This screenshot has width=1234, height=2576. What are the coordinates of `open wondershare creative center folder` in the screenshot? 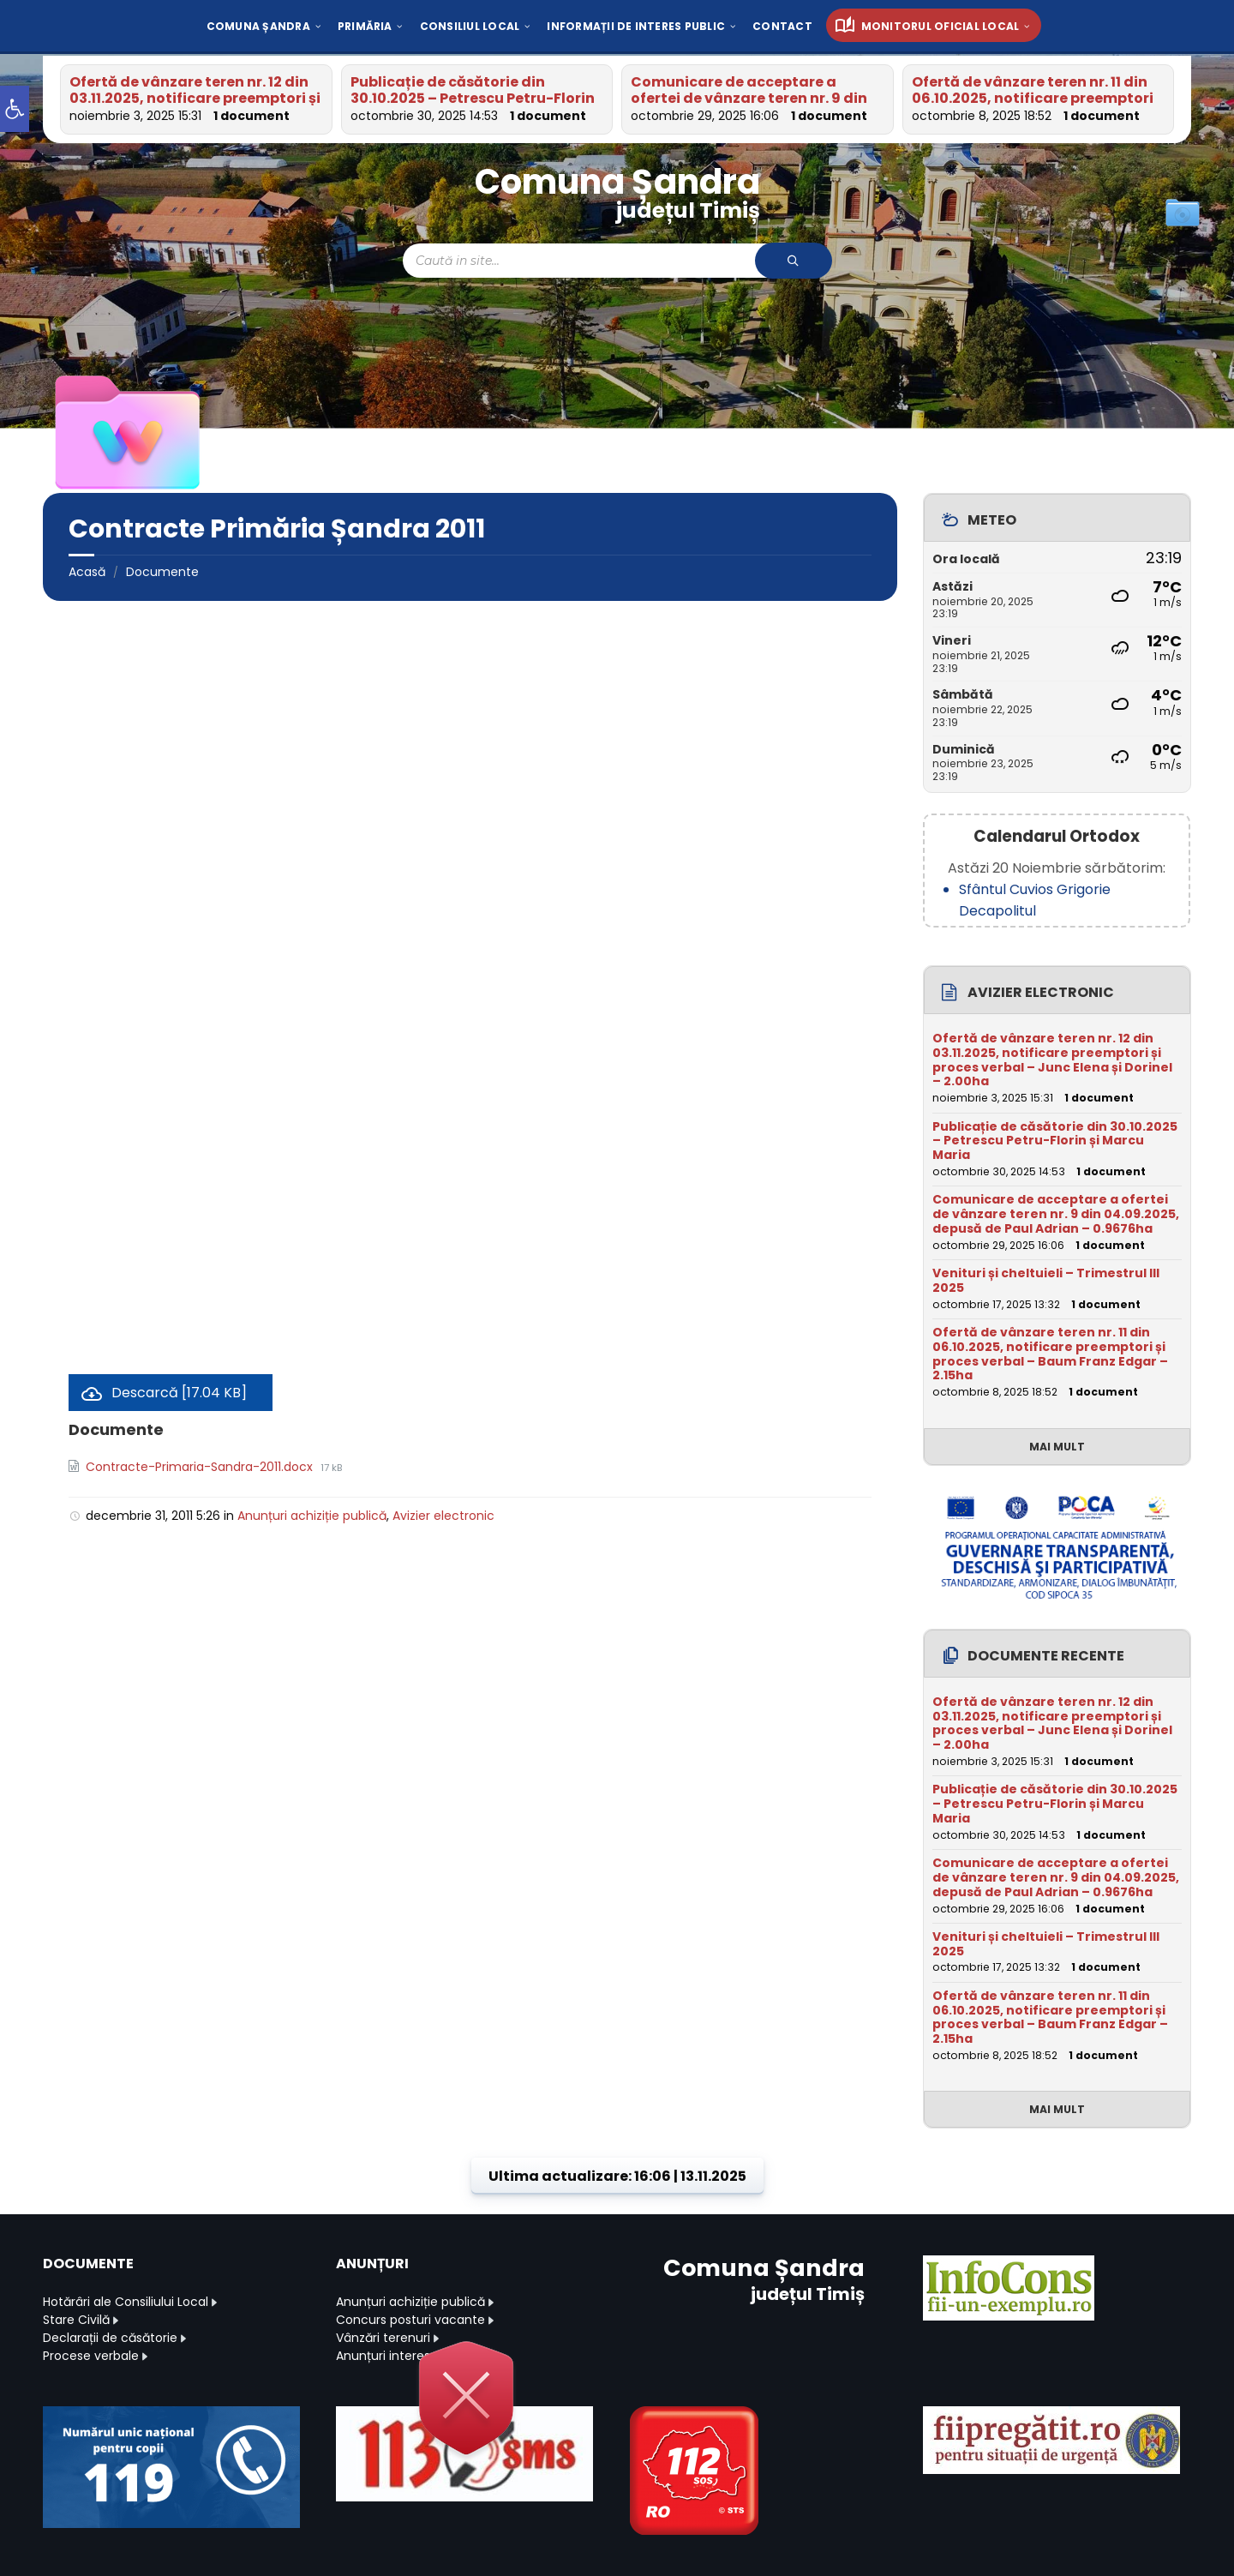 It's located at (127, 436).